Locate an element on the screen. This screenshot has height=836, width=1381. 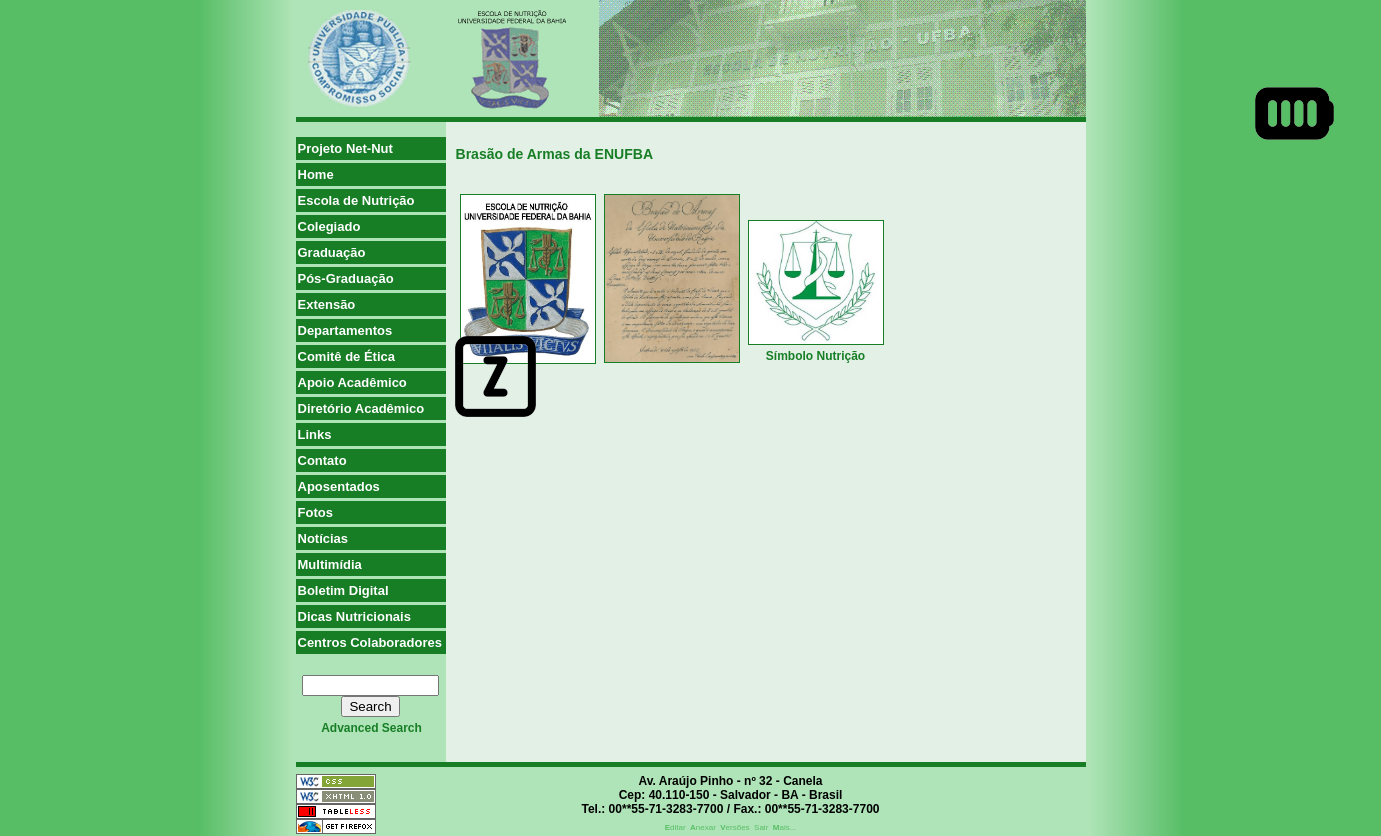
indicates full or high battery level is located at coordinates (1294, 113).